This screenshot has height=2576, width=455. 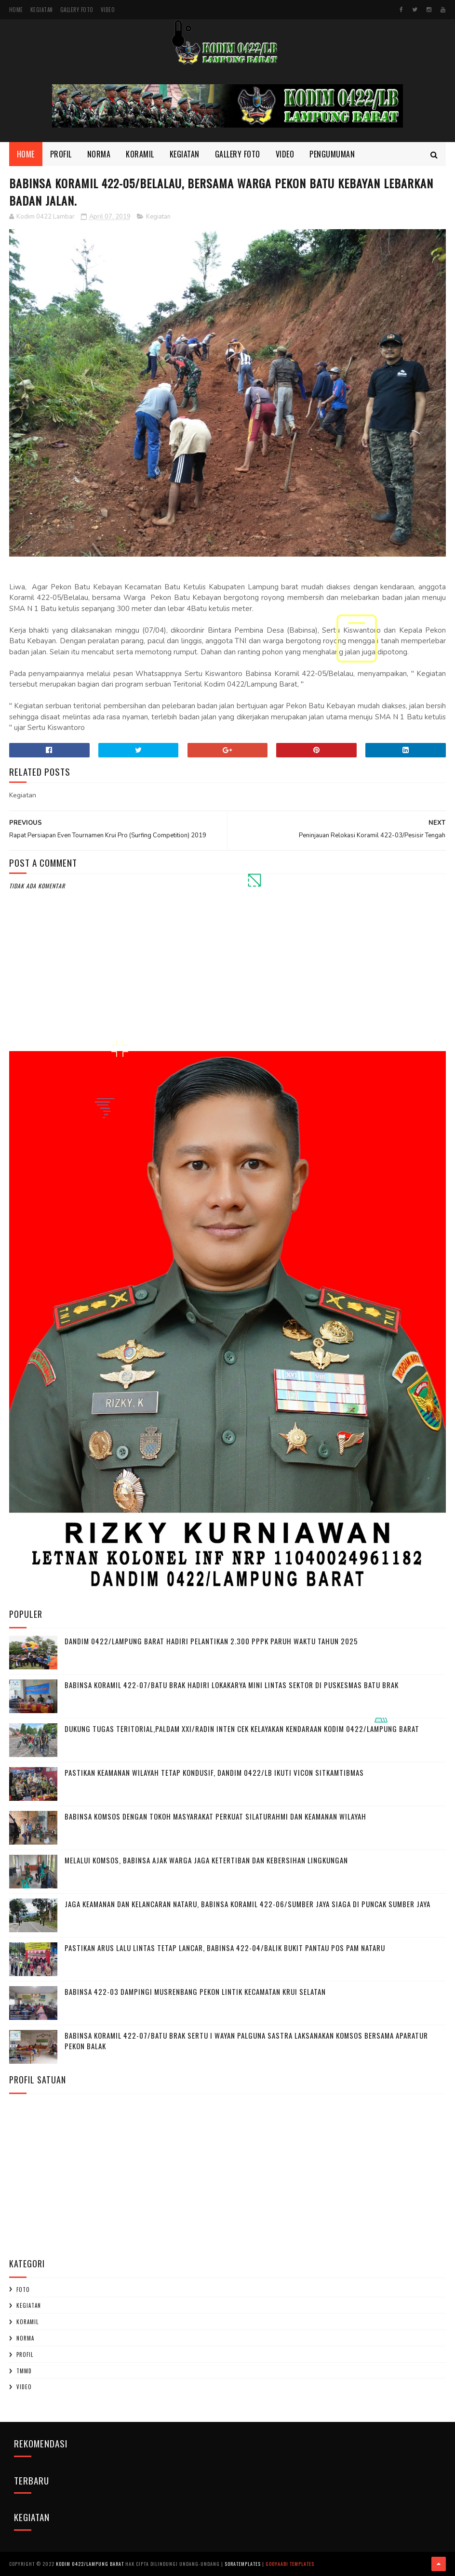 What do you see at coordinates (254, 880) in the screenshot?
I see `invert current selection` at bounding box center [254, 880].